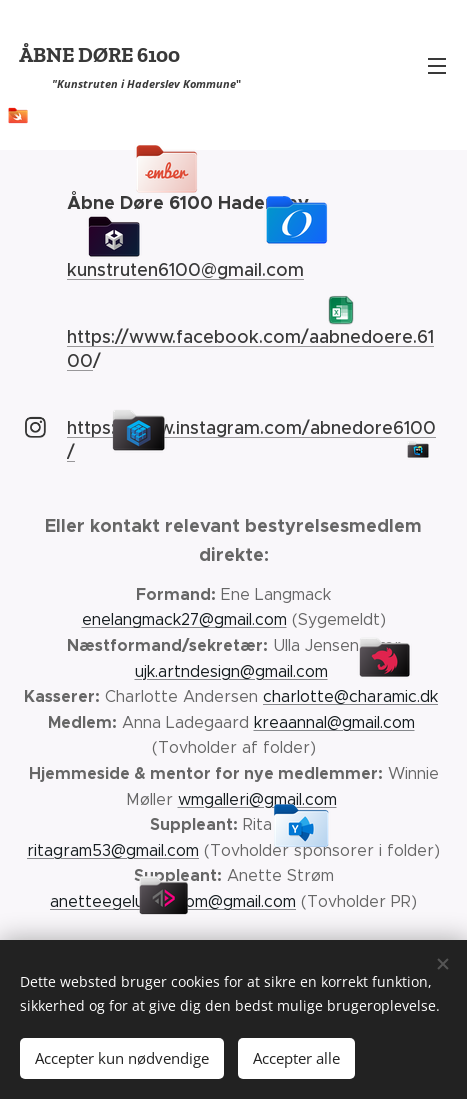 This screenshot has width=467, height=1099. Describe the element at coordinates (384, 658) in the screenshot. I see `open NestJS project folder` at that location.